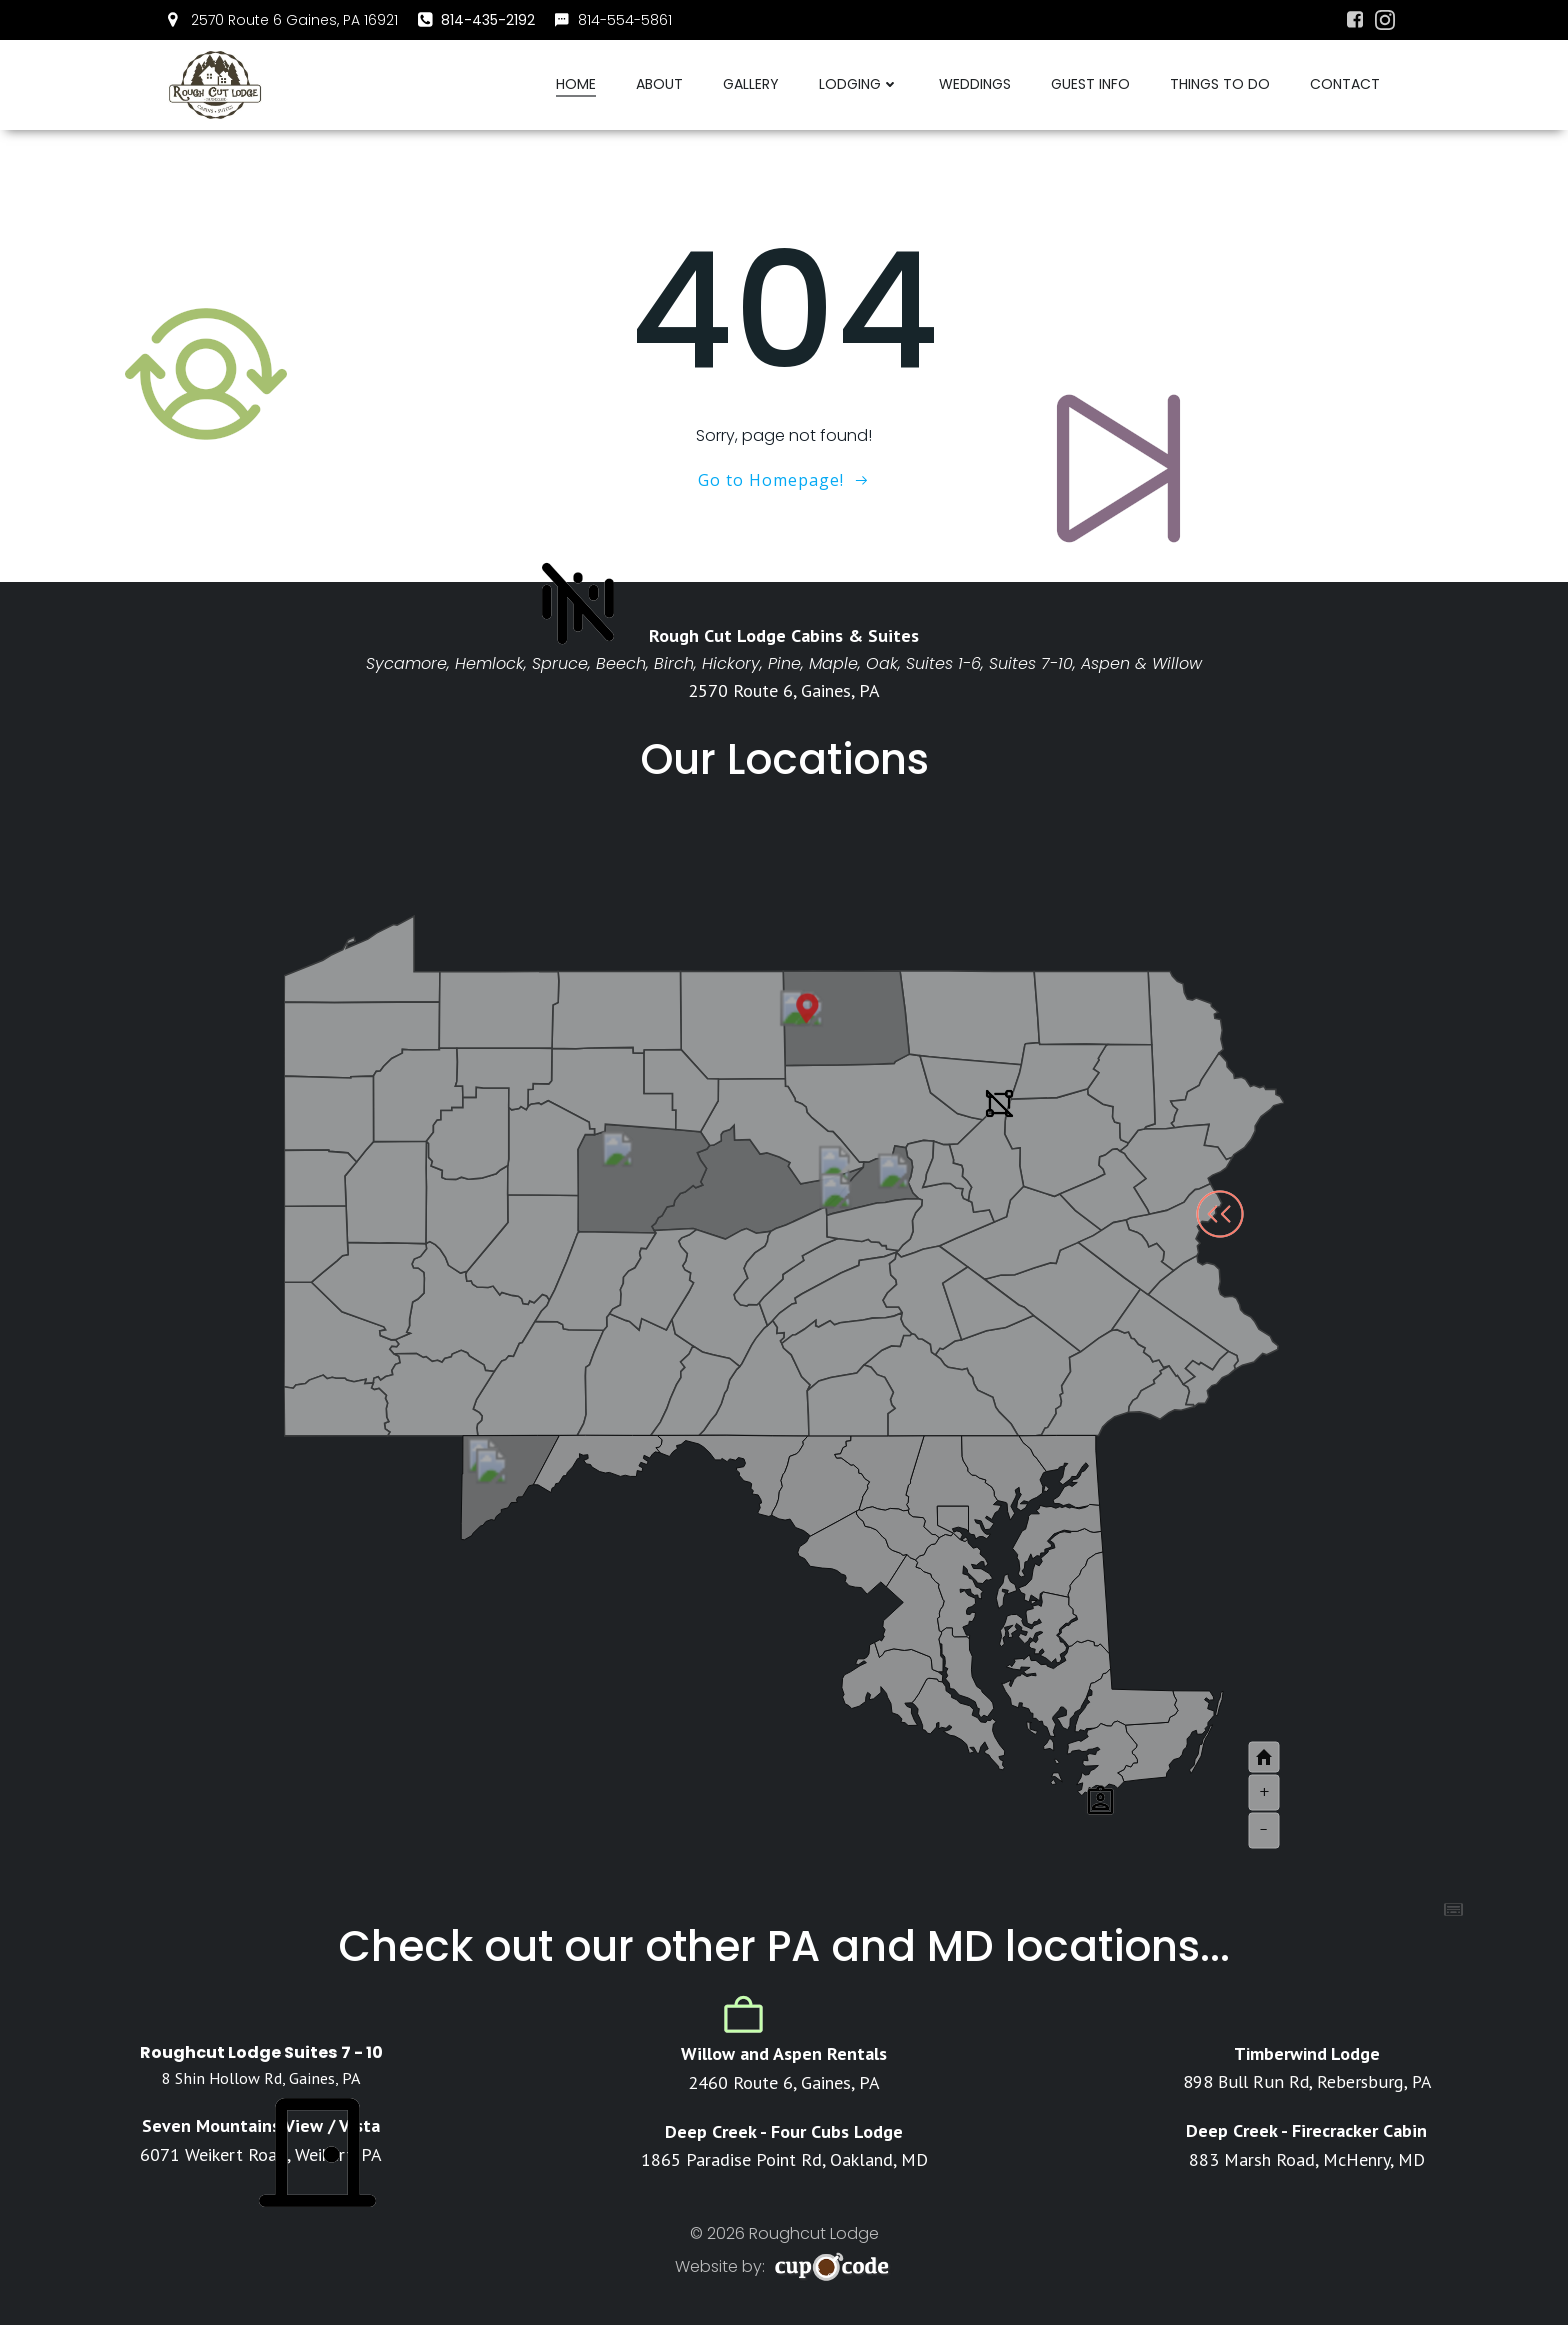  What do you see at coordinates (999, 1103) in the screenshot?
I see `disable vector editing mode` at bounding box center [999, 1103].